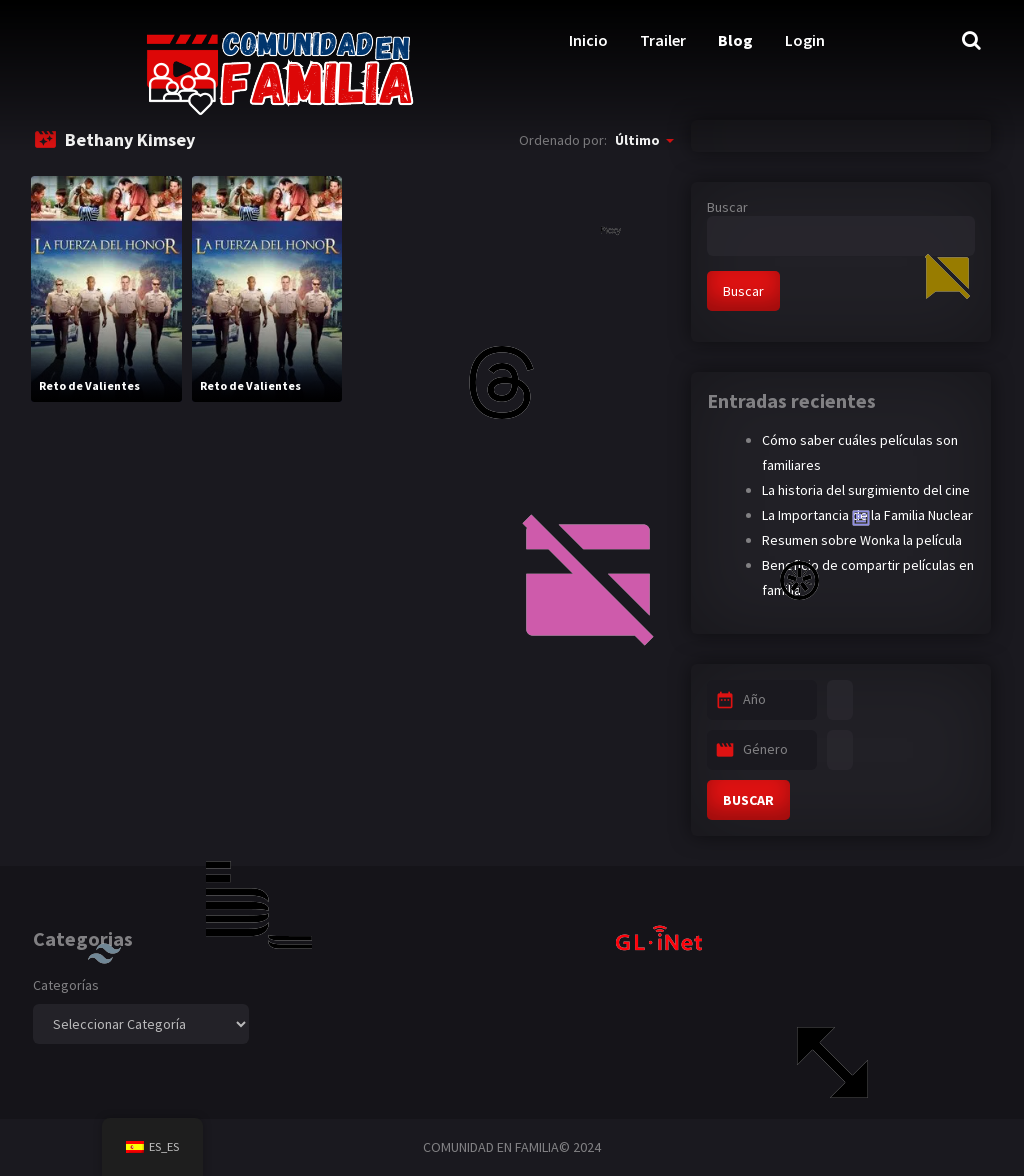  I want to click on view news articles, so click(861, 518).